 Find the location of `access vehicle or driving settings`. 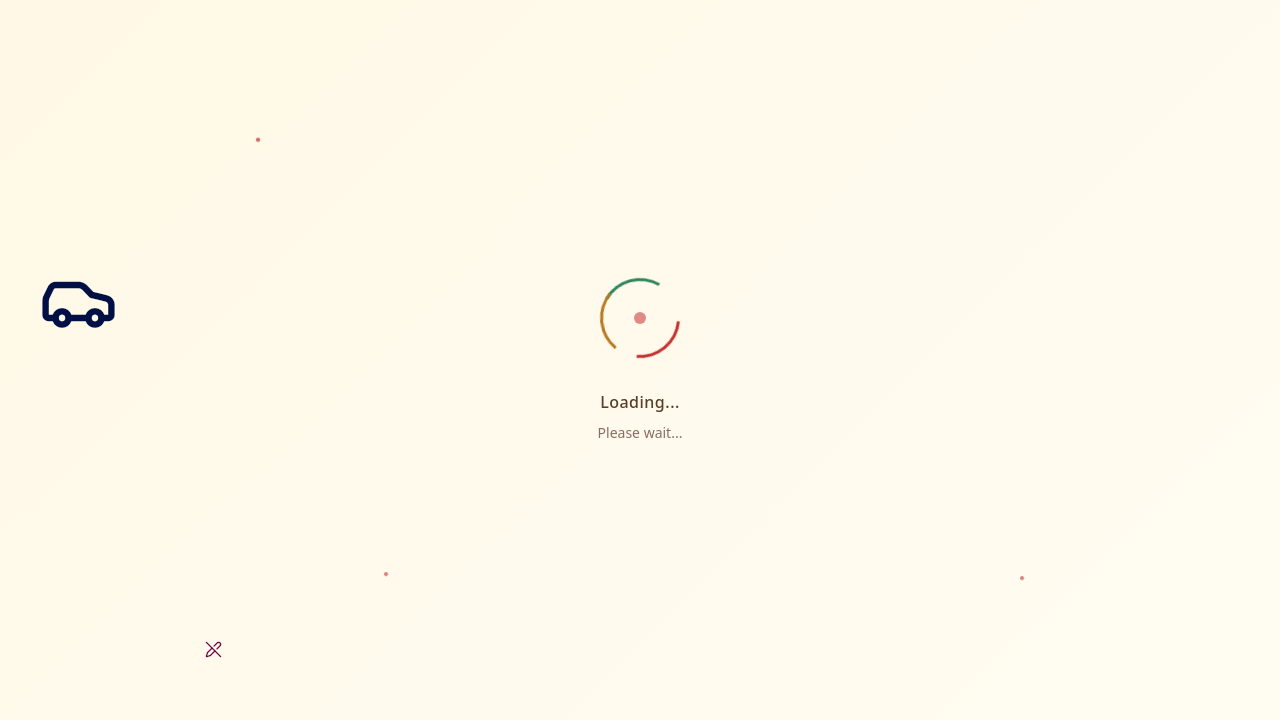

access vehicle or driving settings is located at coordinates (78, 301).